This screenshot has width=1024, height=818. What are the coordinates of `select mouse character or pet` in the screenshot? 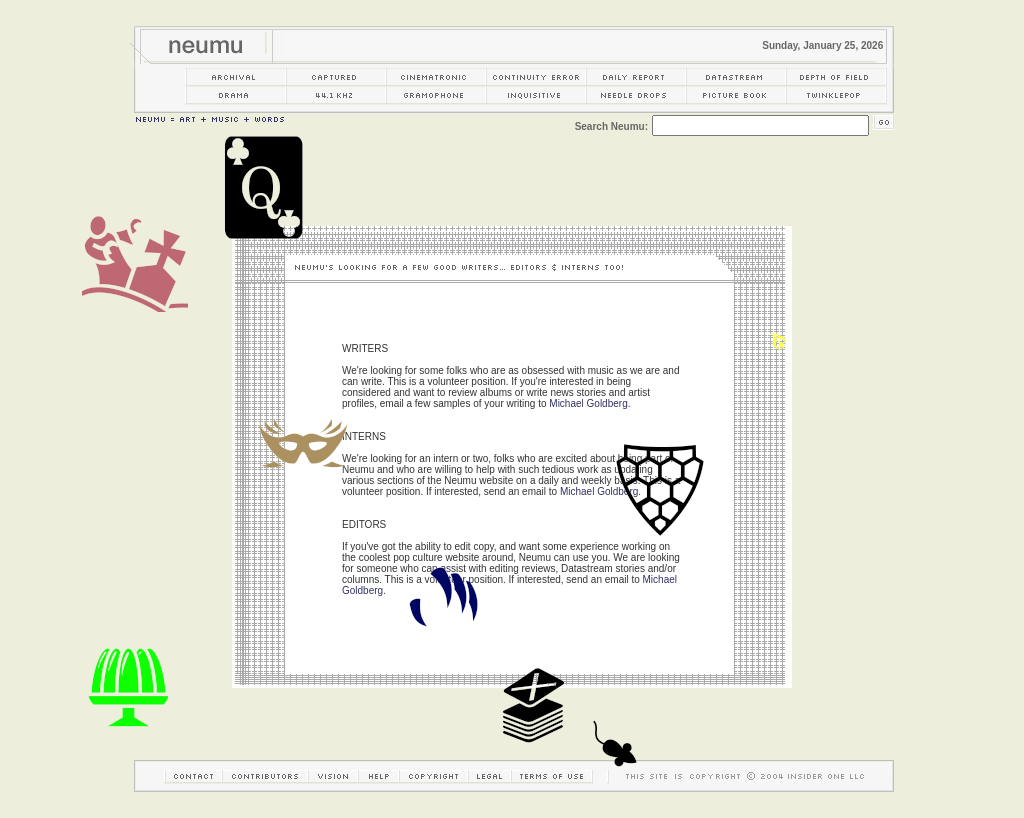 It's located at (615, 743).